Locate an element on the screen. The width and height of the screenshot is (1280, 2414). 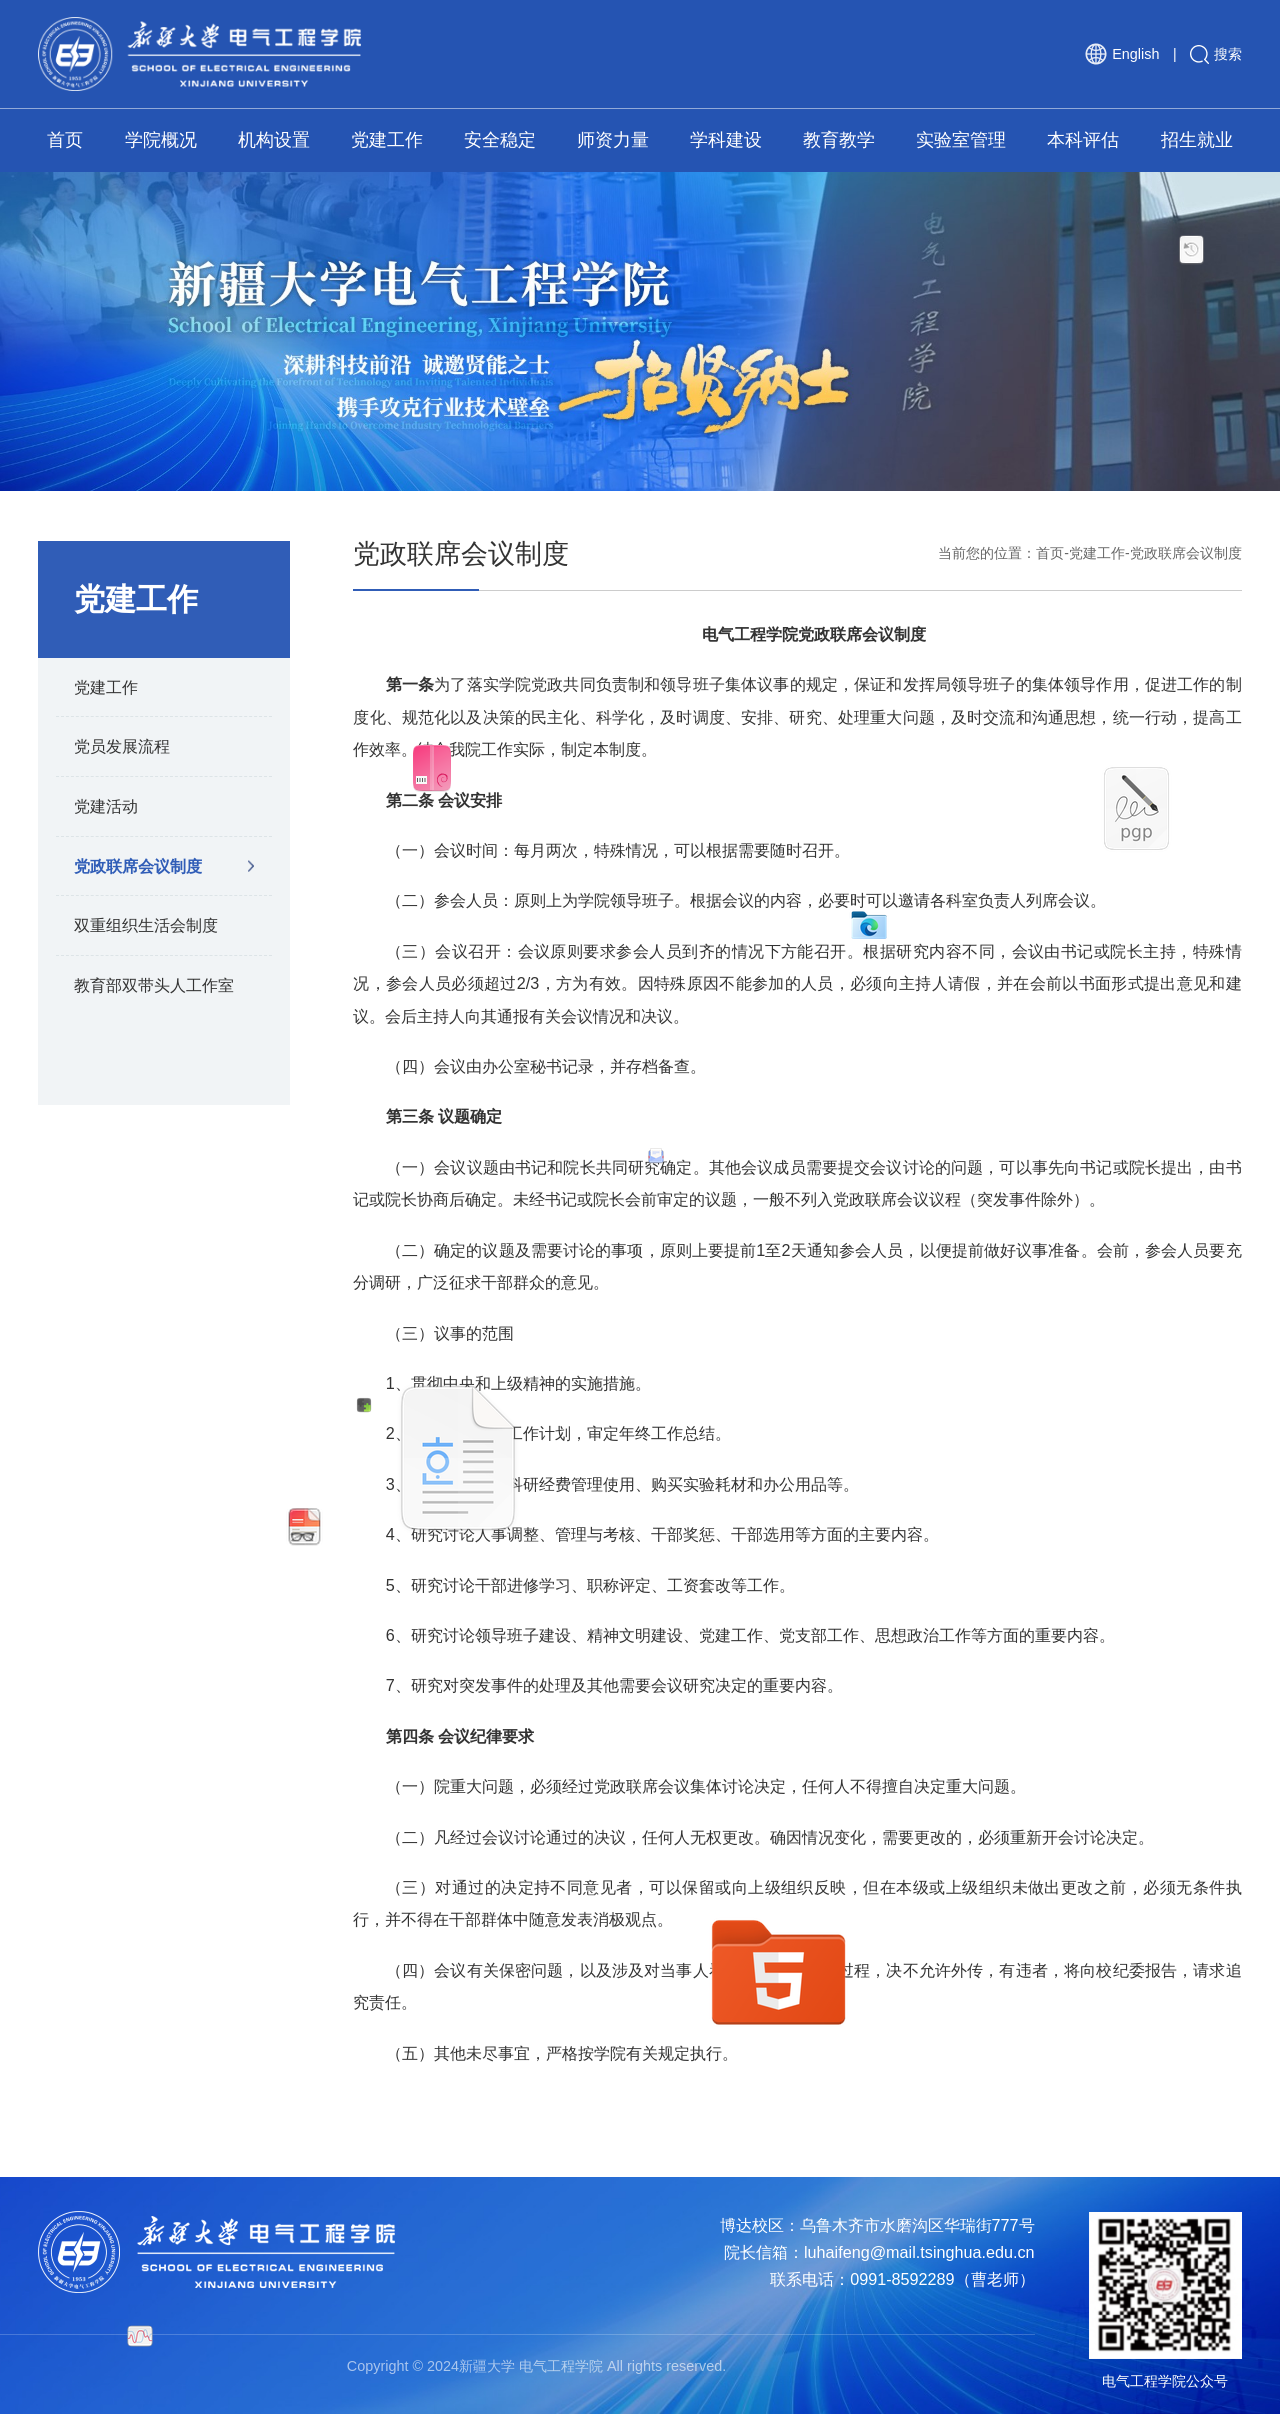
open folder containing microsoft edge files is located at coordinates (869, 926).